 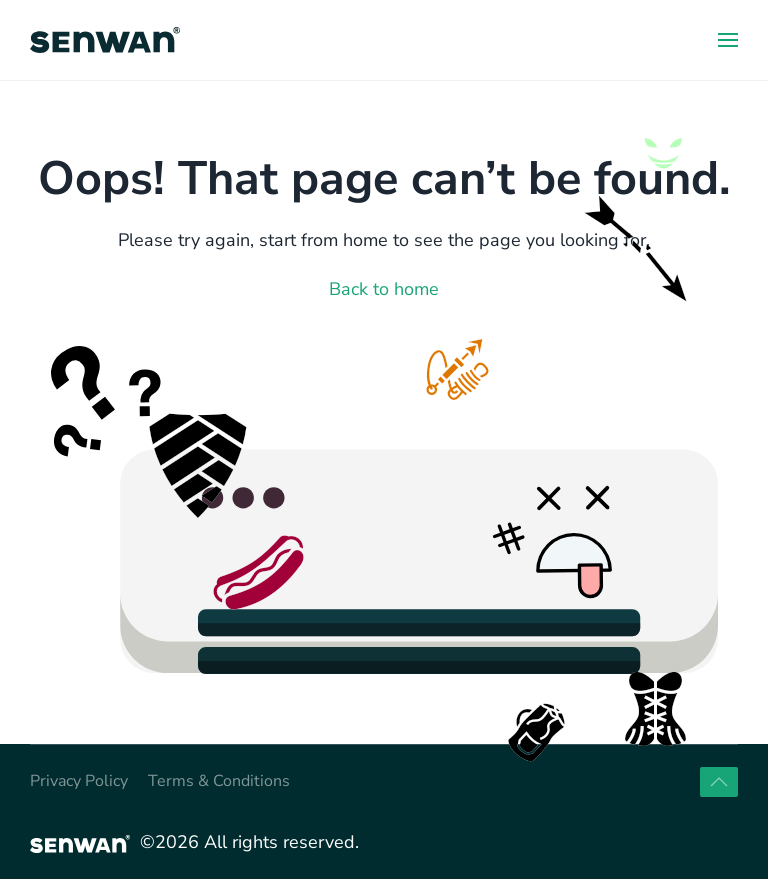 What do you see at coordinates (635, 248) in the screenshot?
I see `indicates a broken or failed connection` at bounding box center [635, 248].